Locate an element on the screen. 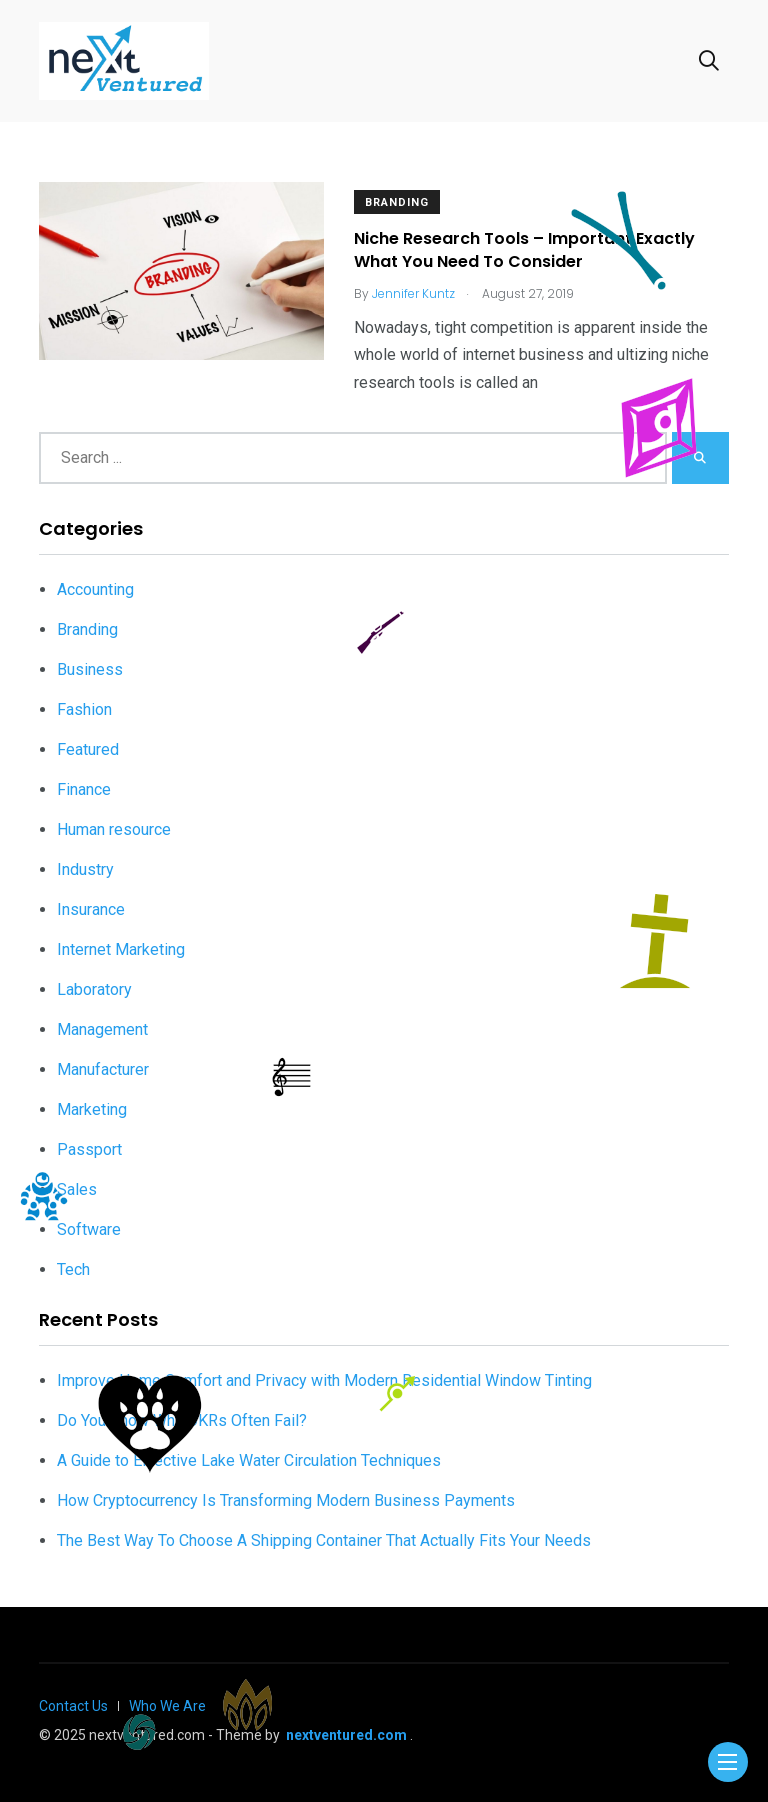 The height and width of the screenshot is (1802, 768). select rifle weapon in game inventory is located at coordinates (380, 632).